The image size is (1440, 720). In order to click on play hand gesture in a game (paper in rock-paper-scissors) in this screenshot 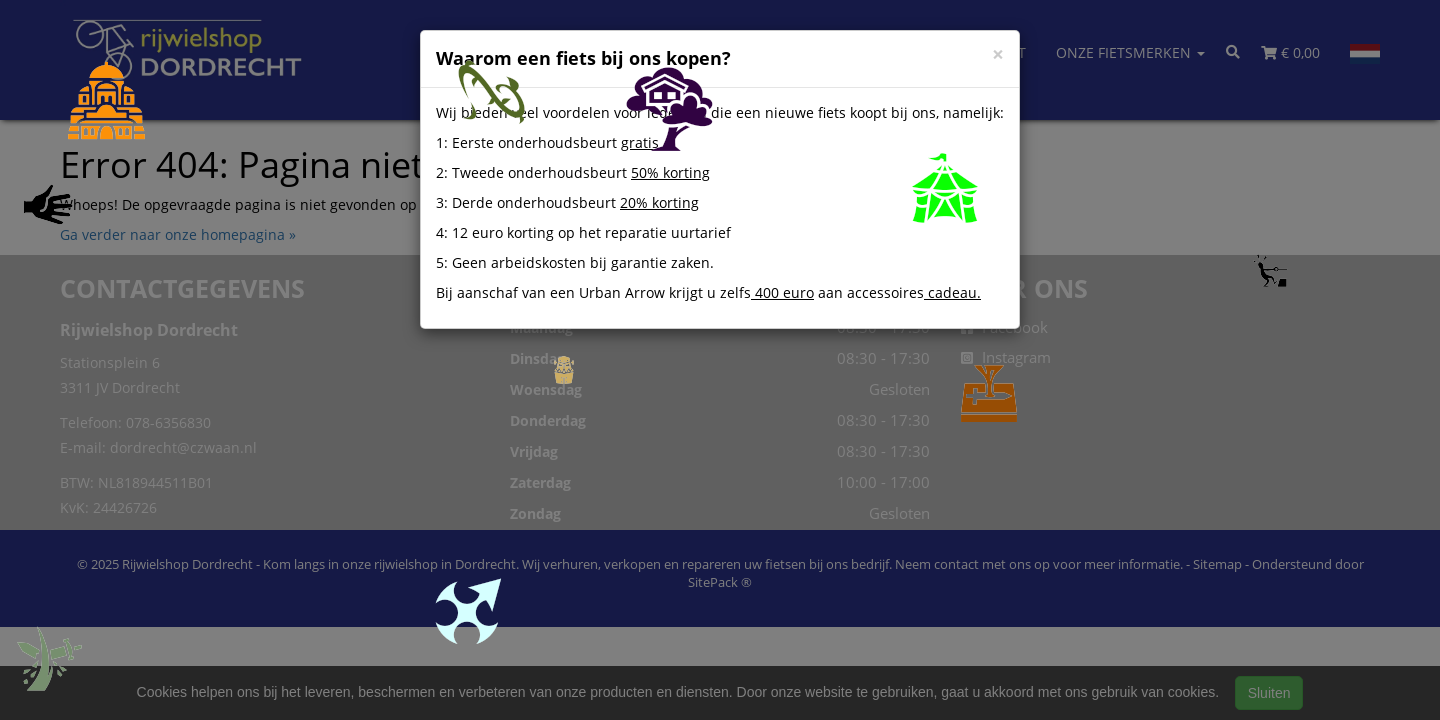, I will do `click(48, 202)`.